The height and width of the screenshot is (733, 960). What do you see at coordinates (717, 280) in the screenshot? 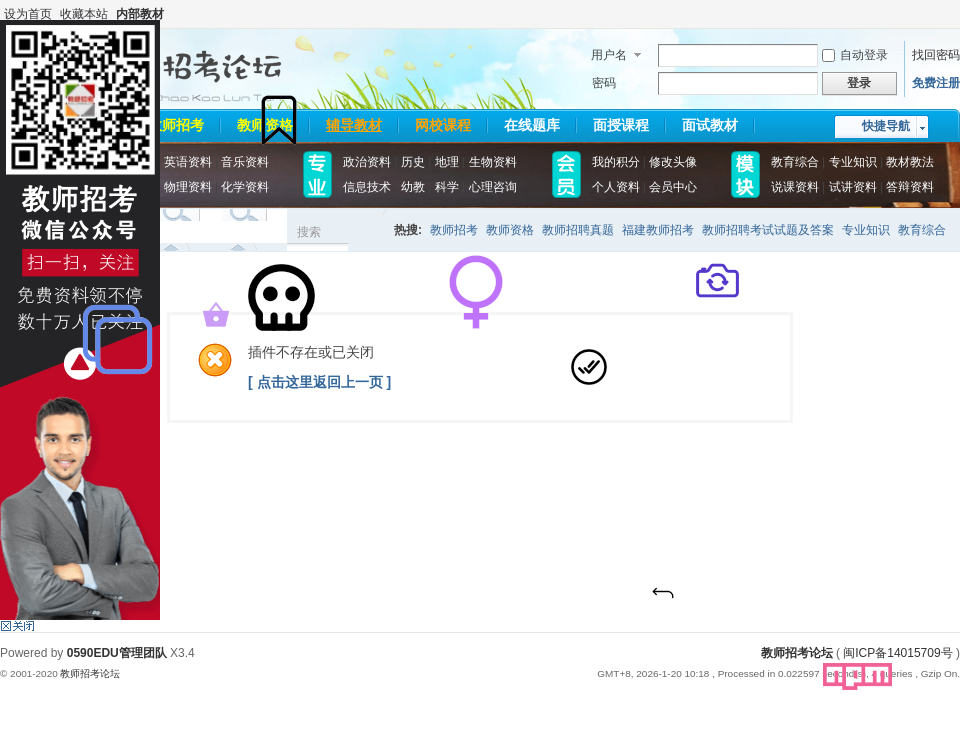
I see `switch between front and rear camera` at bounding box center [717, 280].